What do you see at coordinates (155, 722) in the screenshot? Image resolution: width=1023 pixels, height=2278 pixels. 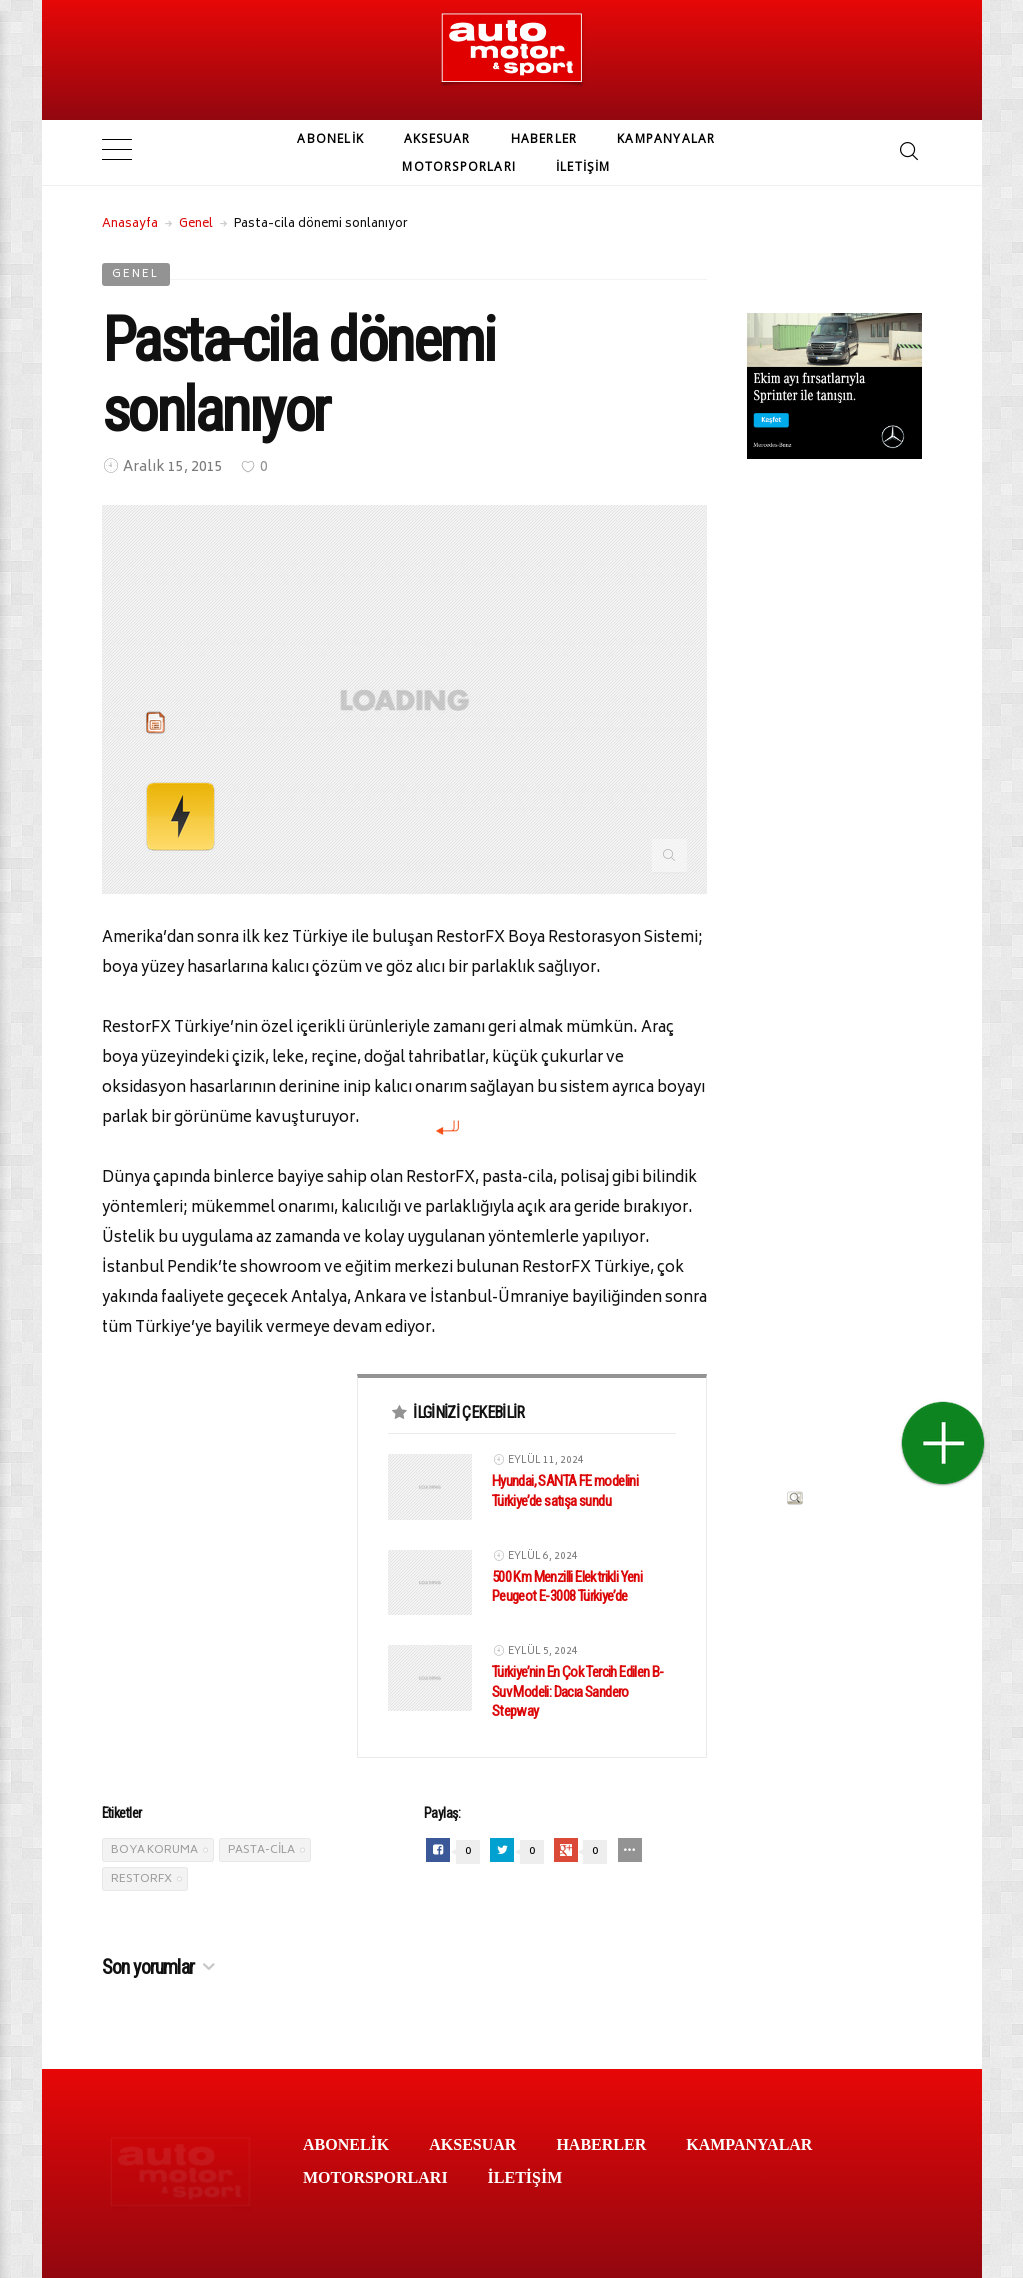 I see `open a presentation file` at bounding box center [155, 722].